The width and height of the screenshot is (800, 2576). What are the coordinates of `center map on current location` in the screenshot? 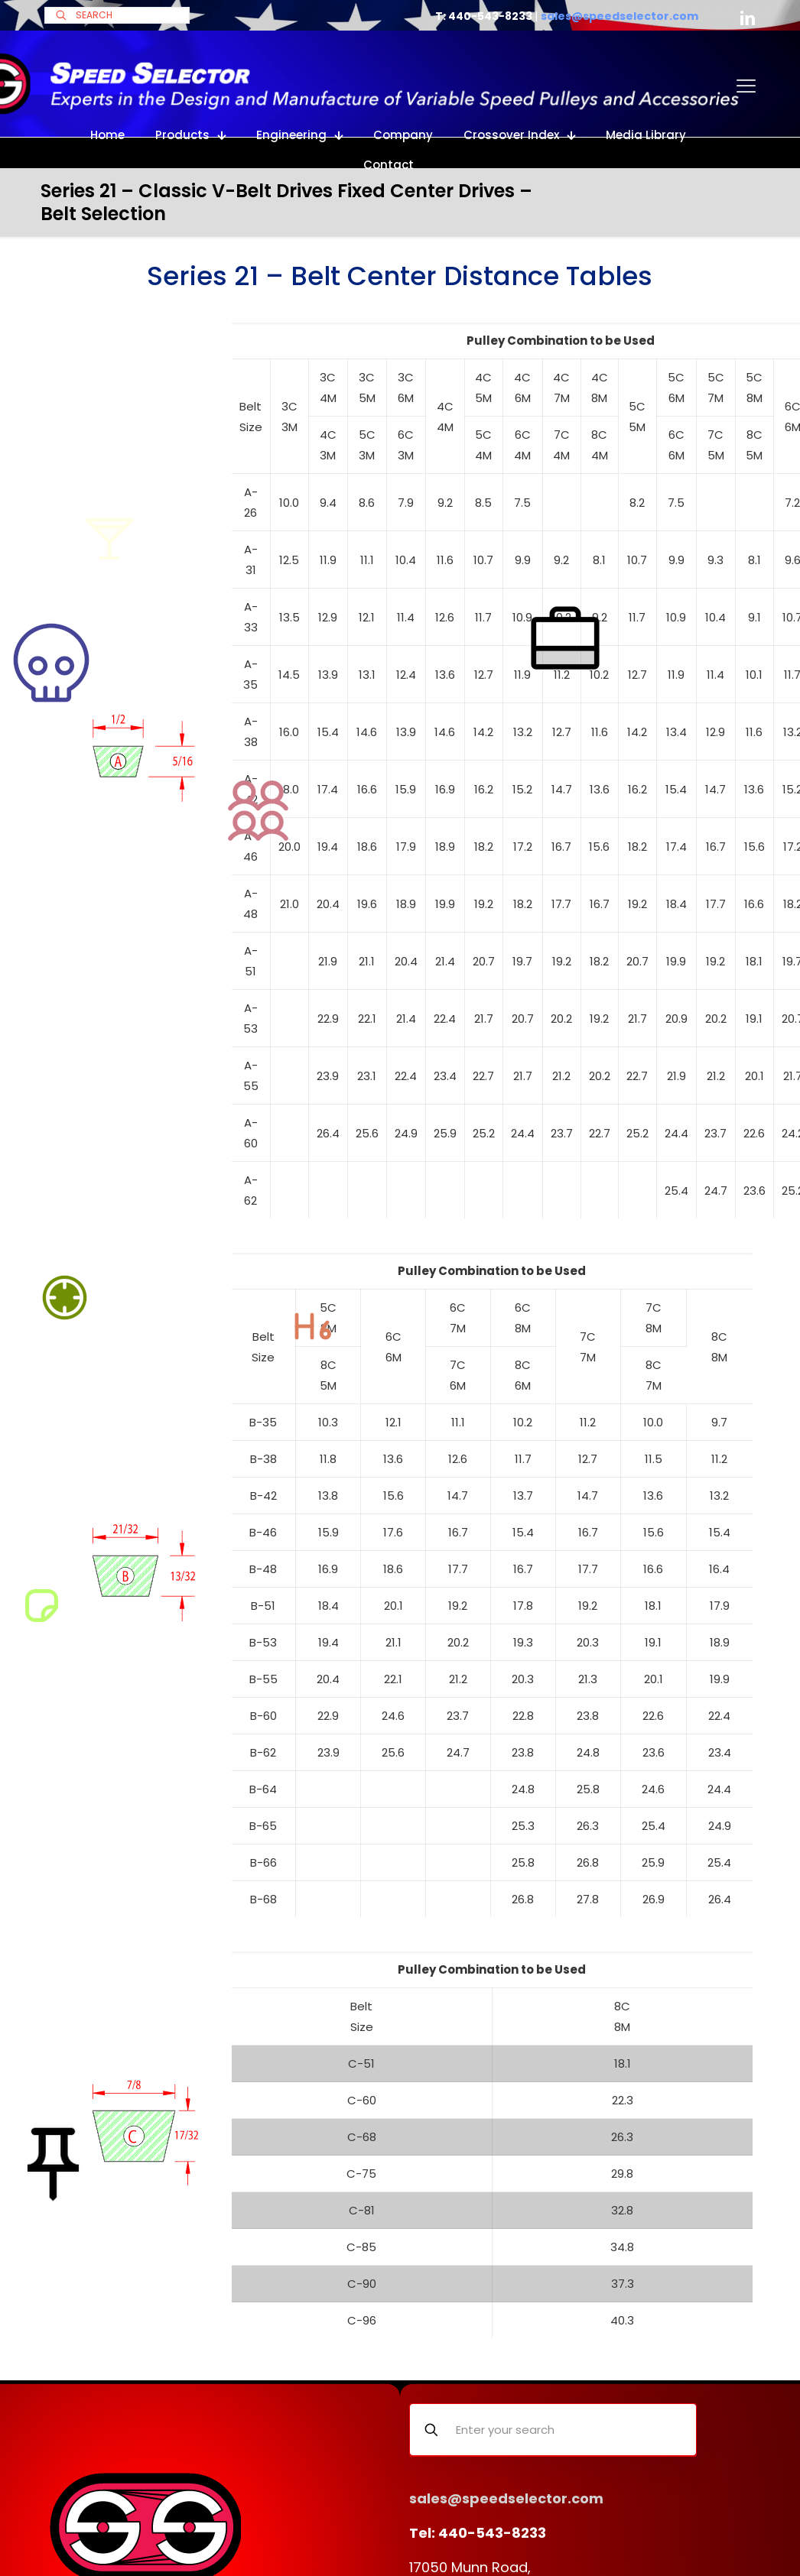 It's located at (64, 1297).